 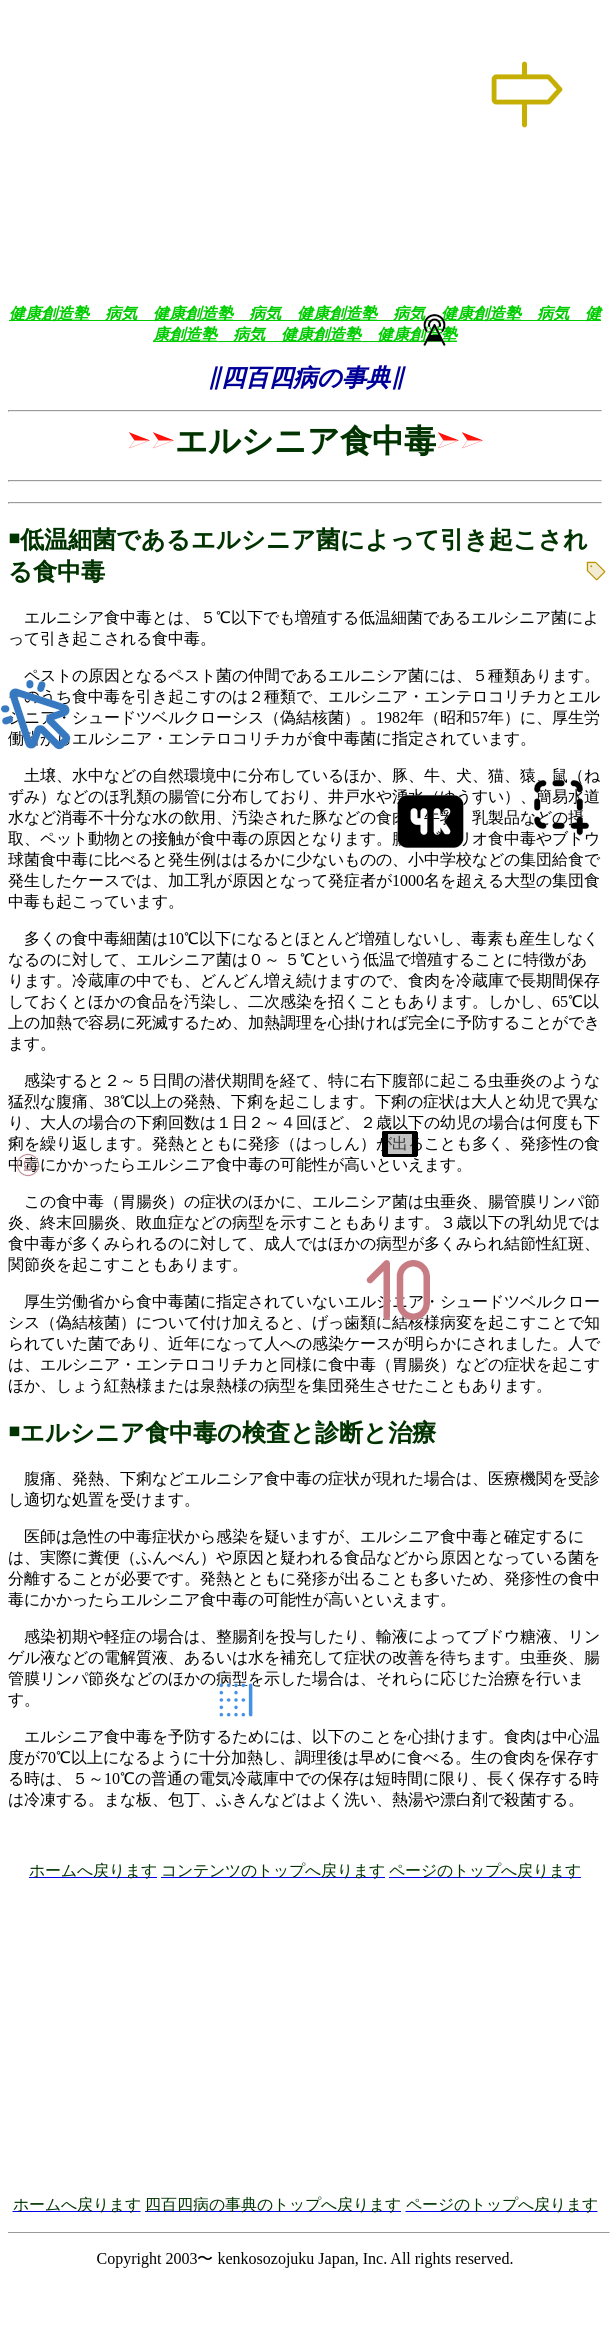 I want to click on apply border to right edge of selection, so click(x=236, y=1700).